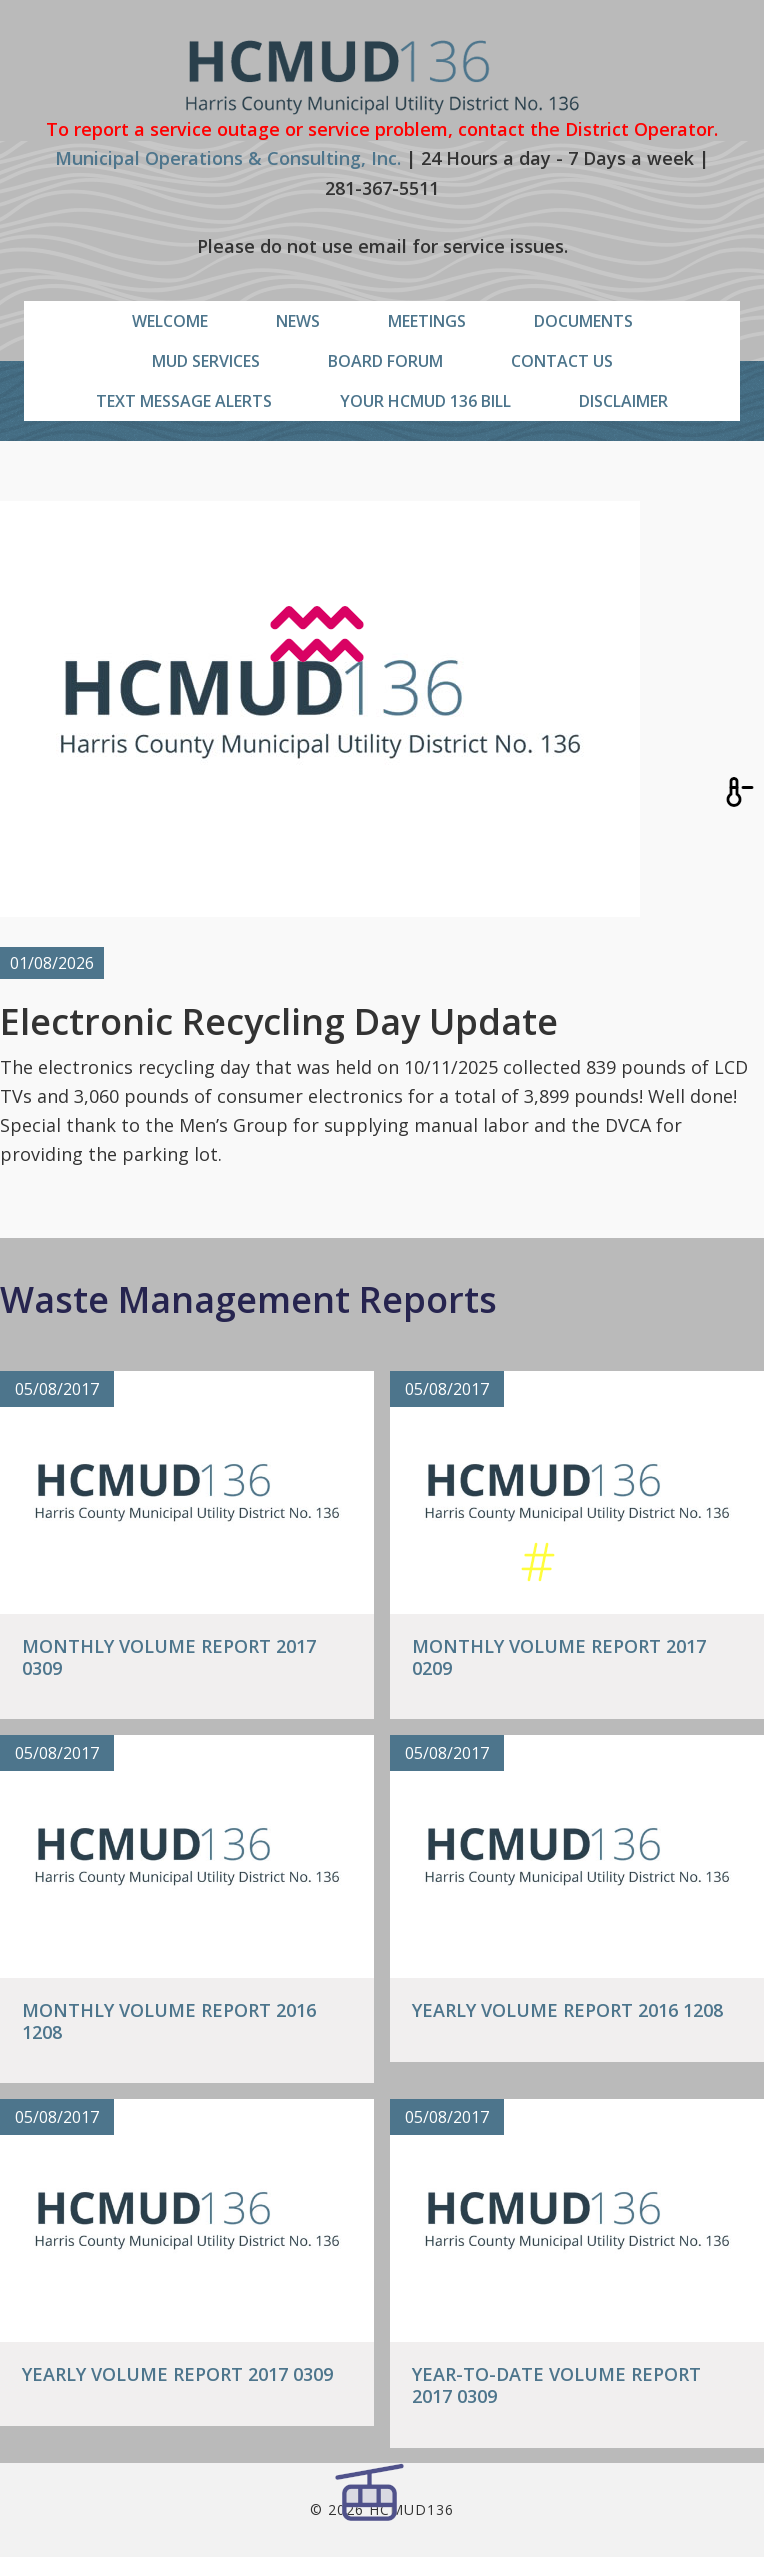  I want to click on decrease temperature setting, so click(737, 792).